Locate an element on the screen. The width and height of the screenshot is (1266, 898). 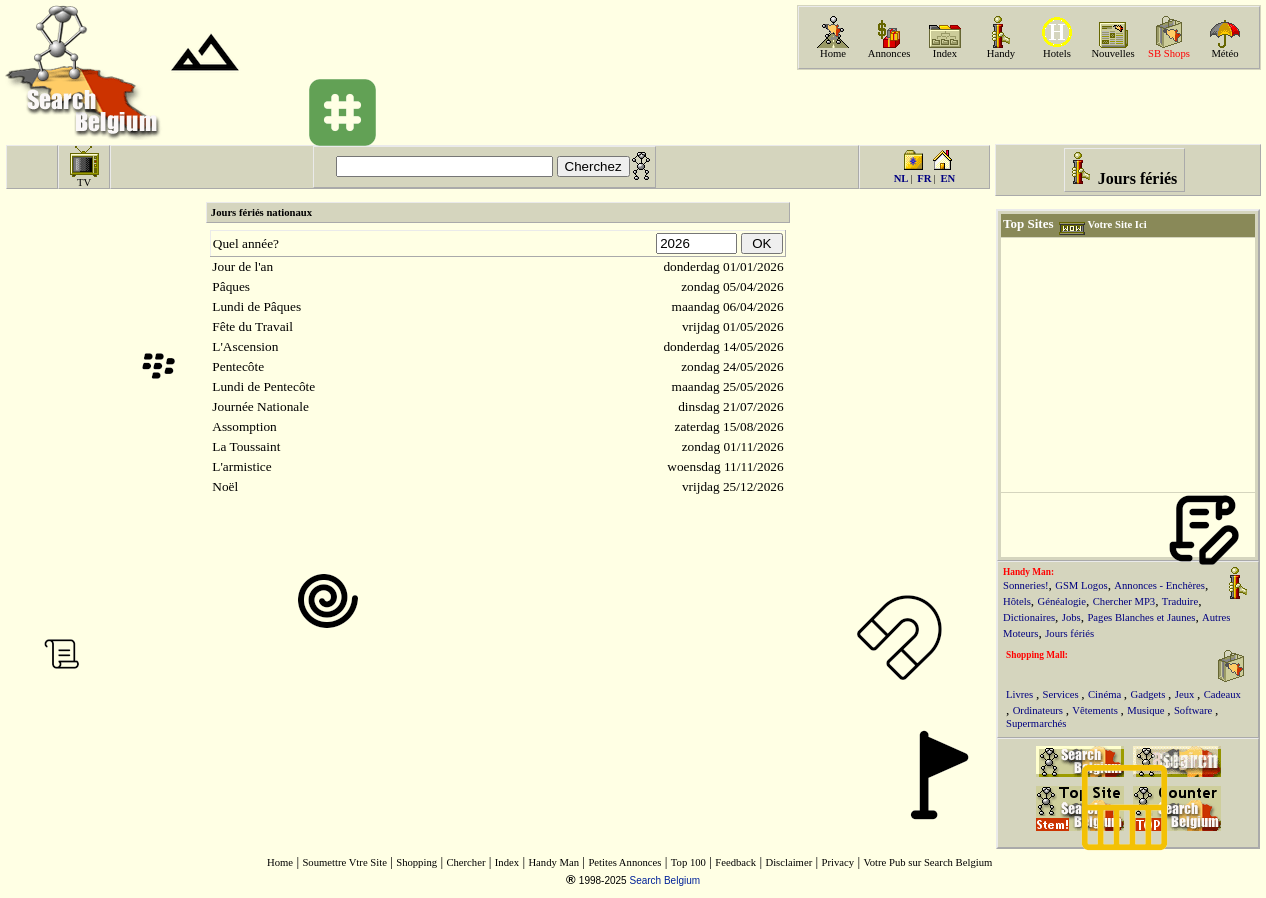
BlackBerry brand logo is located at coordinates (159, 366).